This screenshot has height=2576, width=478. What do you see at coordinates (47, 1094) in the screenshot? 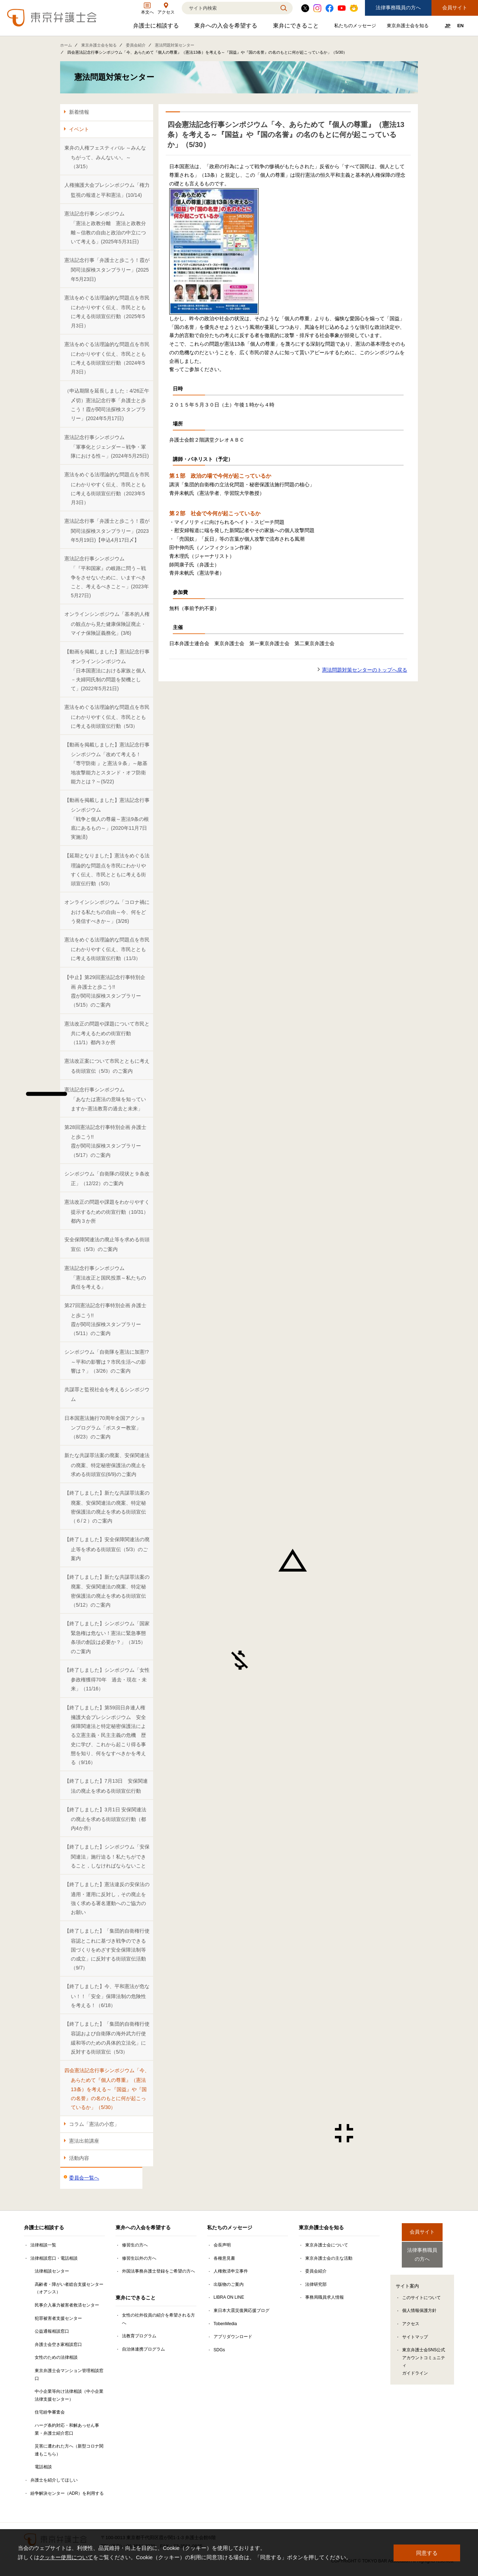
I see `remove an item from a list` at bounding box center [47, 1094].